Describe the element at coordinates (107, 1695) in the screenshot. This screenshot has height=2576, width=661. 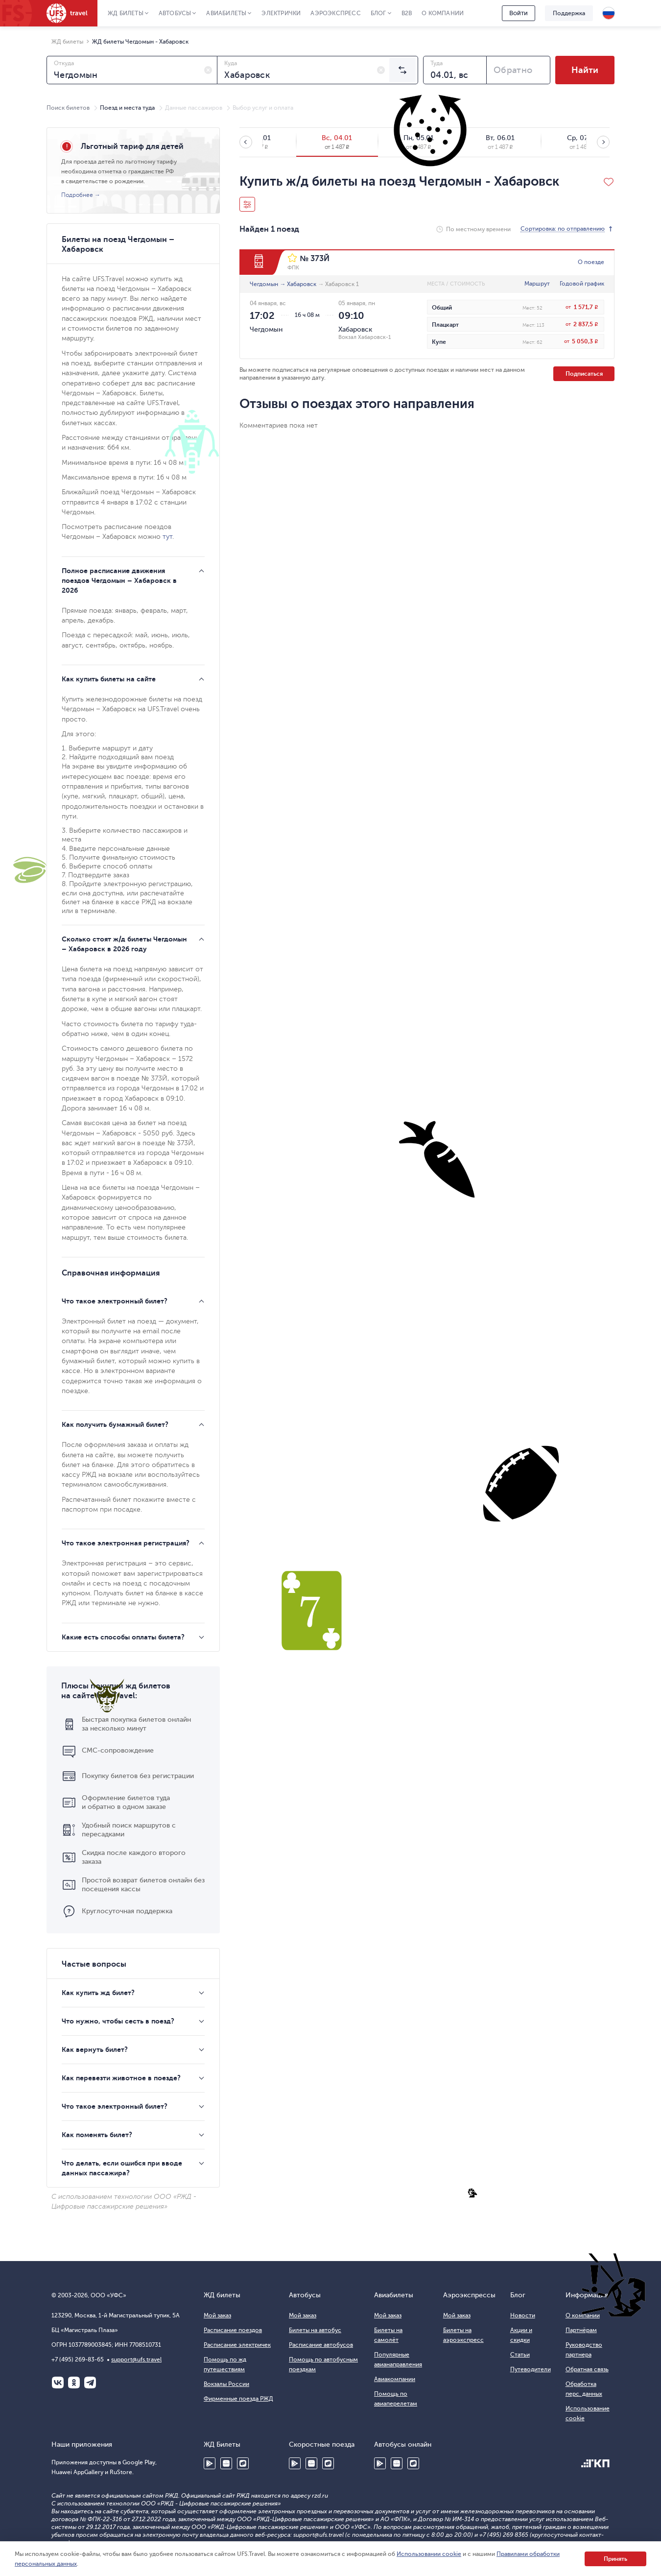
I see `select oni character or avatar` at that location.